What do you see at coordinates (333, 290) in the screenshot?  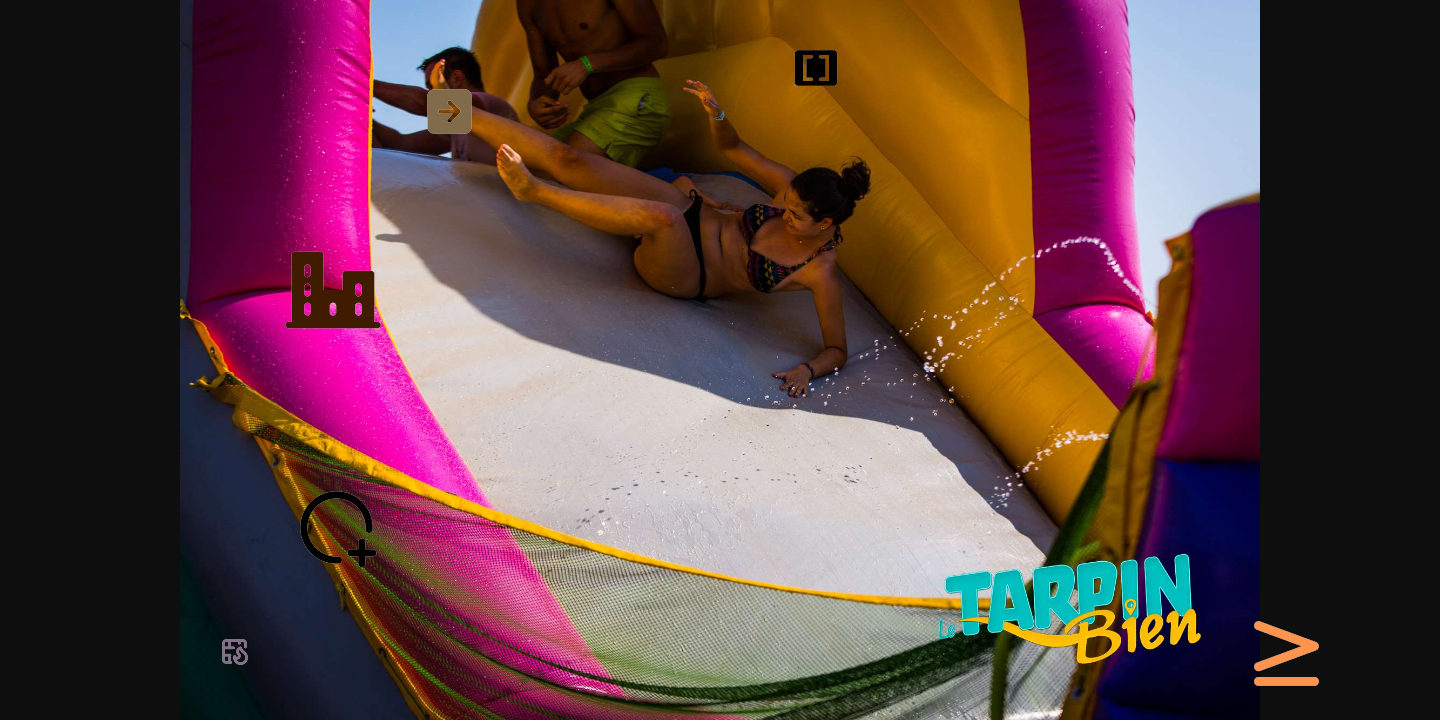 I see `view city or urban location` at bounding box center [333, 290].